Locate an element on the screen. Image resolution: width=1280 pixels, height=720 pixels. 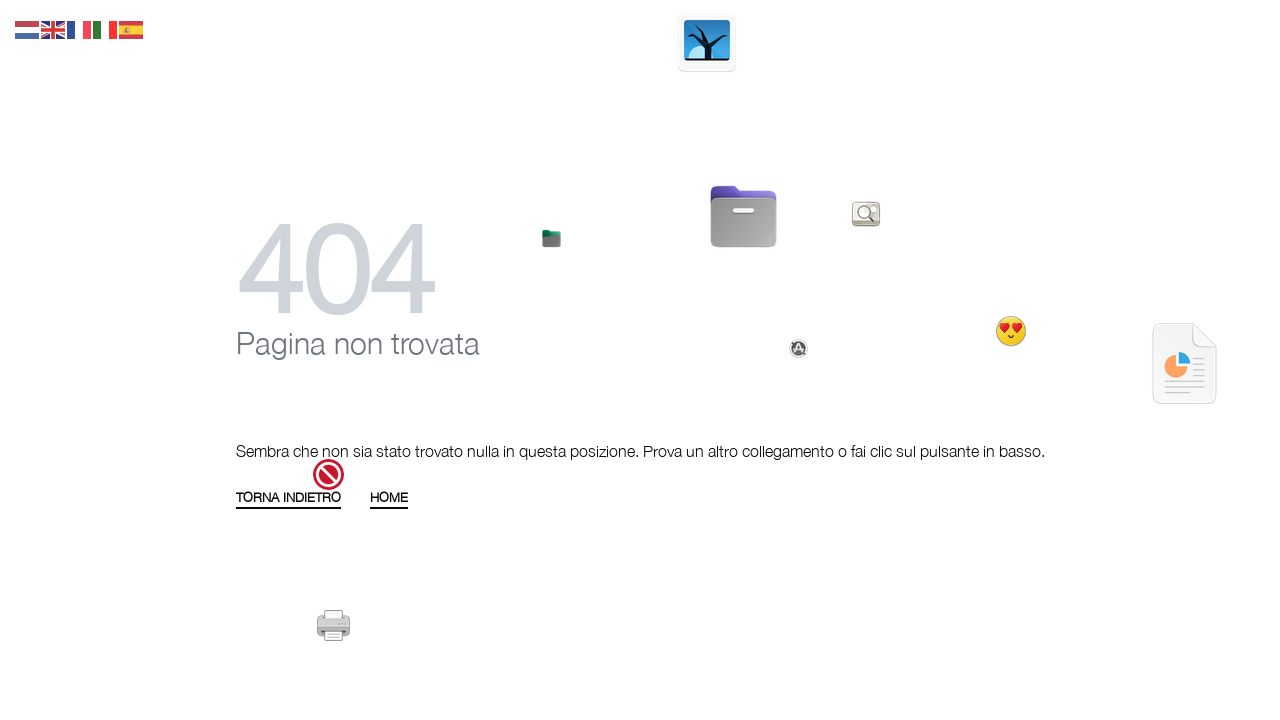
open the software updater application is located at coordinates (798, 348).